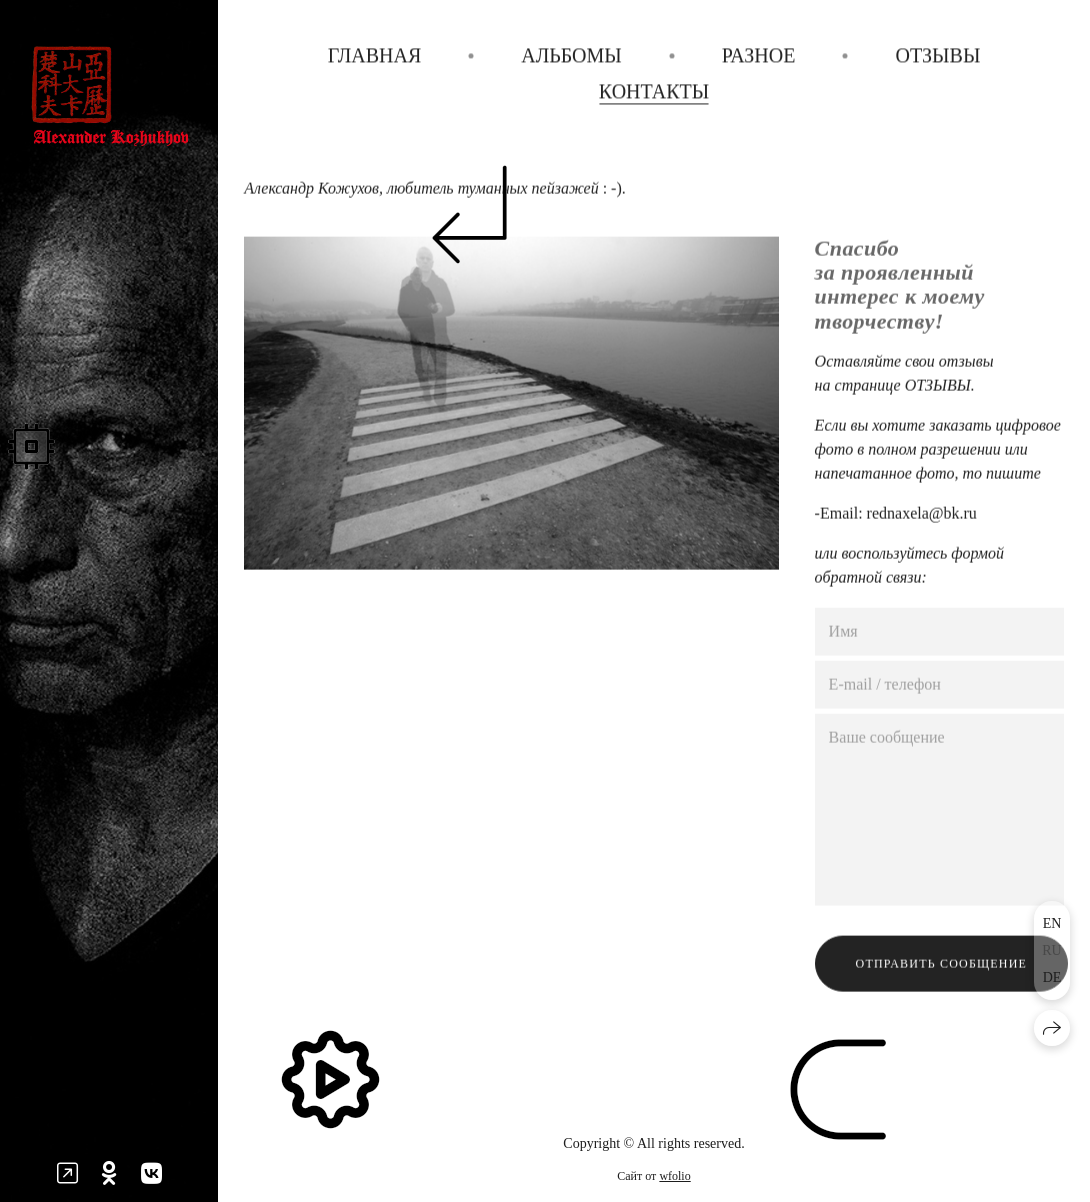 This screenshot has height=1202, width=1090. What do you see at coordinates (473, 214) in the screenshot?
I see `go back to previous line or section` at bounding box center [473, 214].